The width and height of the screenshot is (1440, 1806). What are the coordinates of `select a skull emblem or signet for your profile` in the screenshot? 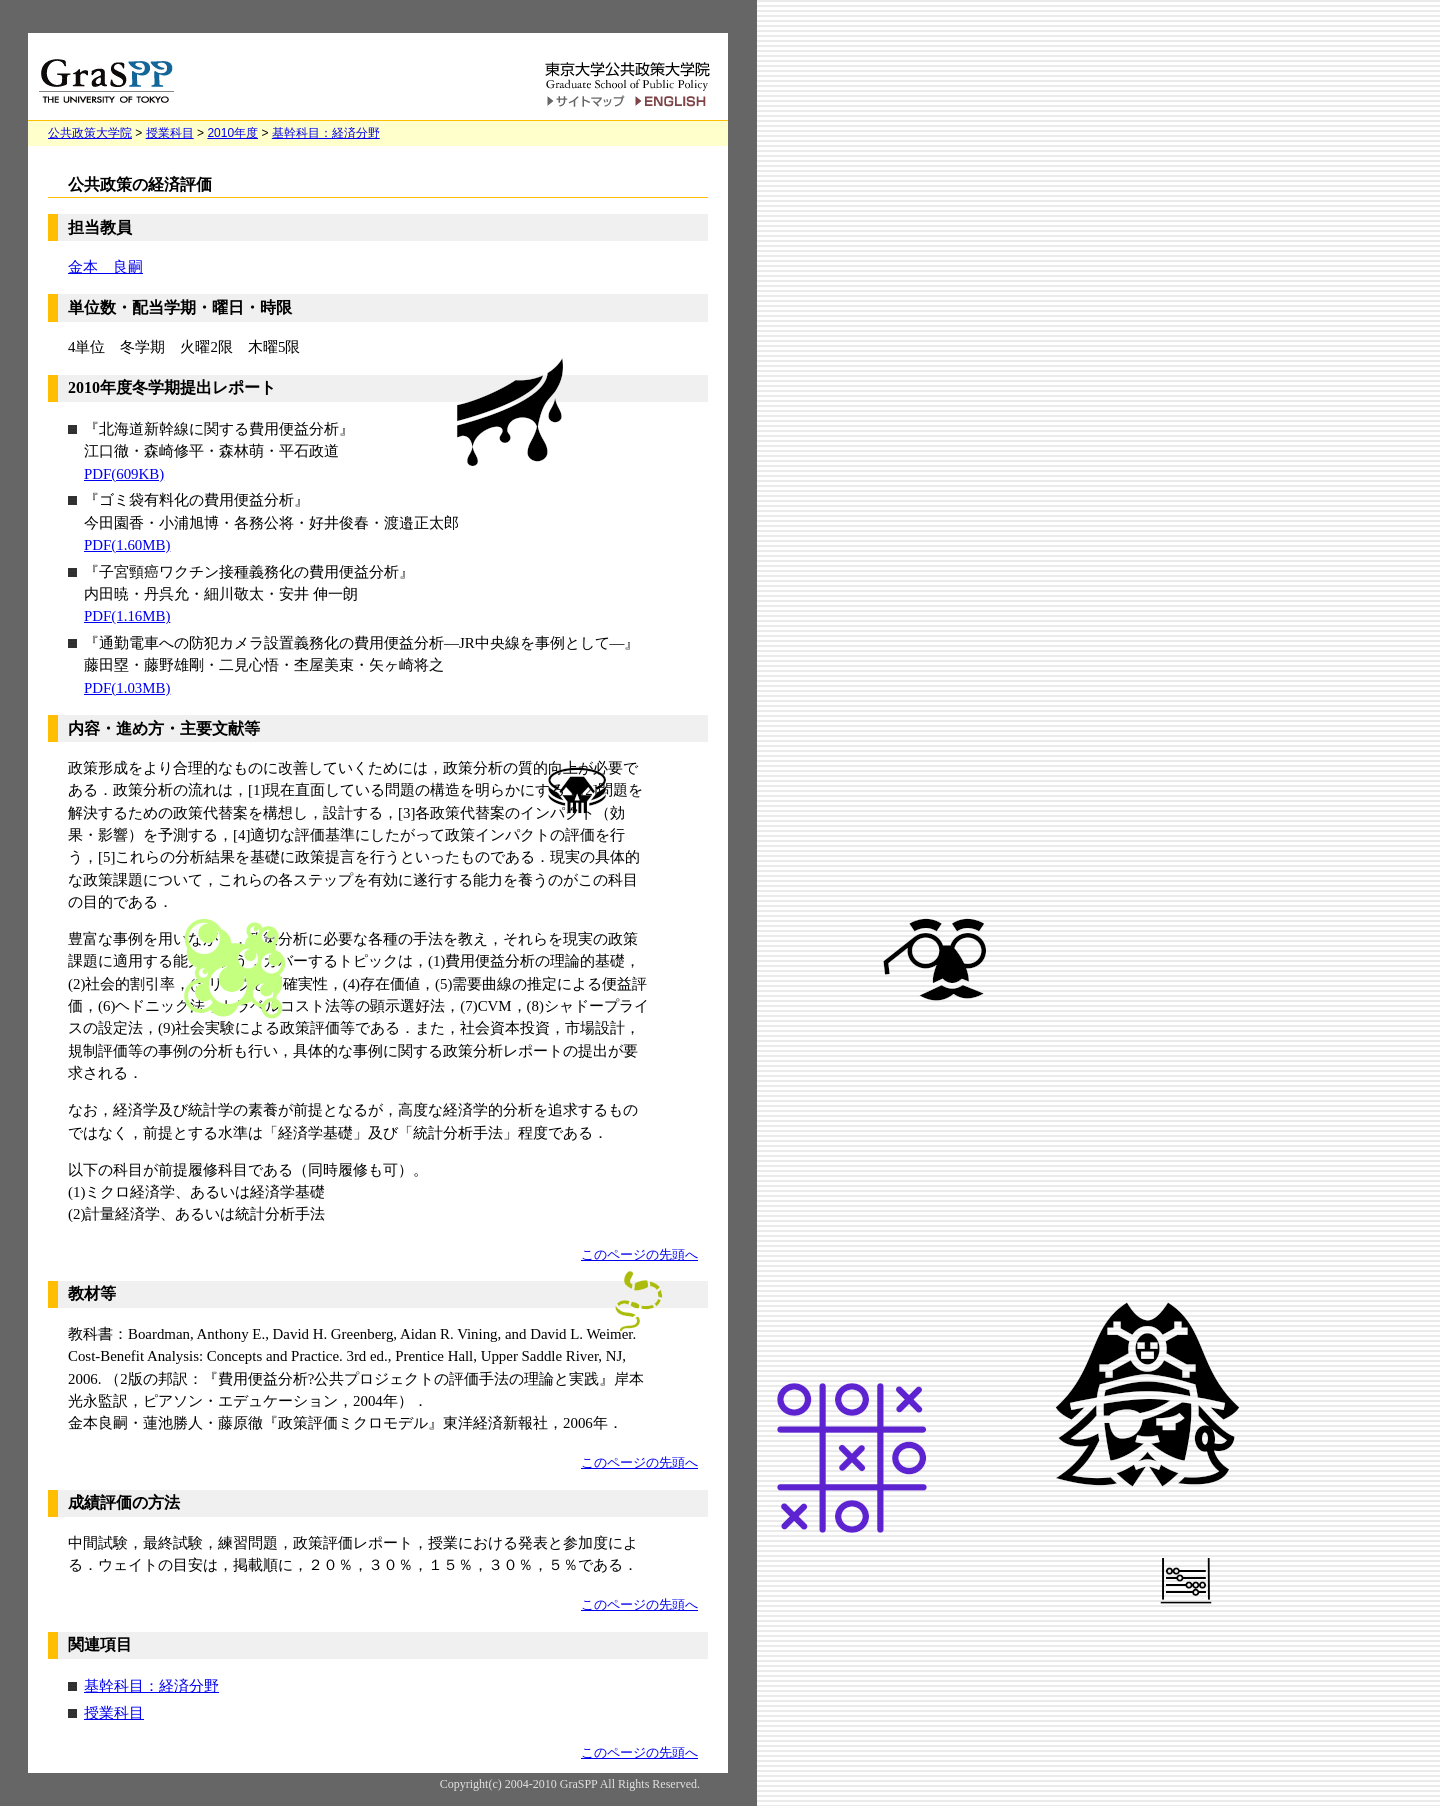 It's located at (577, 791).